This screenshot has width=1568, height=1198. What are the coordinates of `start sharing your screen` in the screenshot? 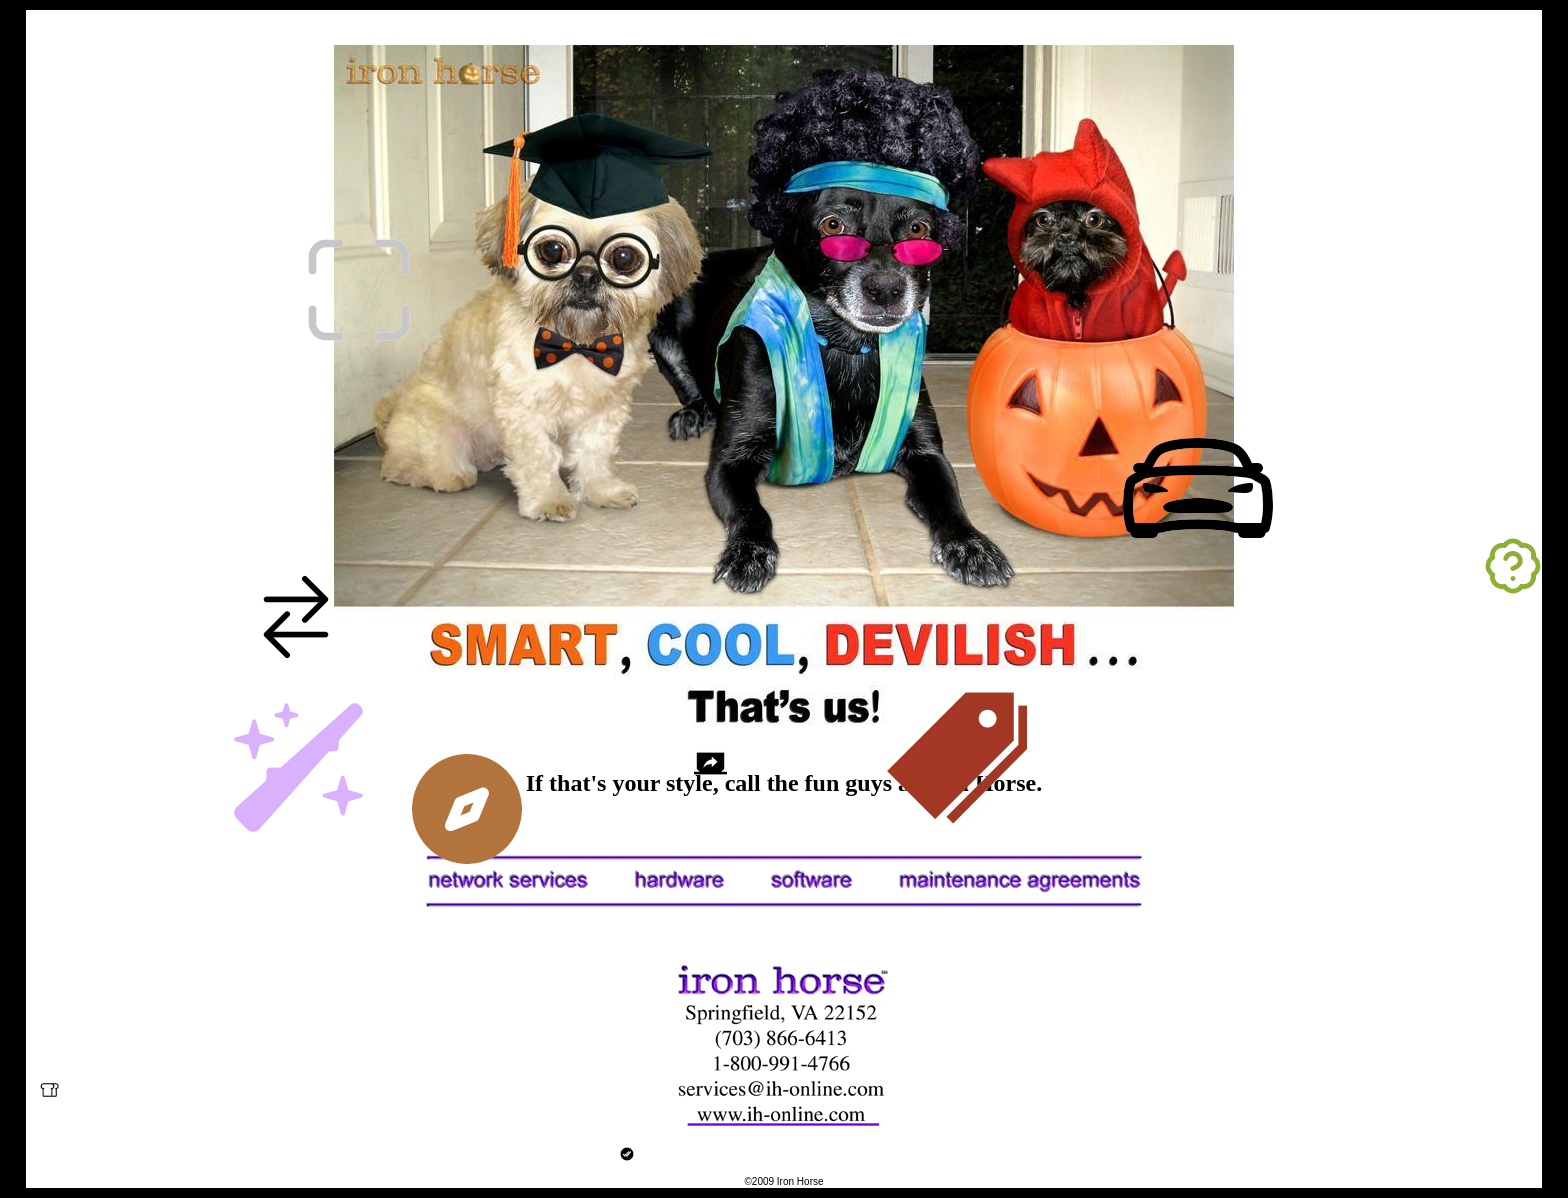 It's located at (710, 763).